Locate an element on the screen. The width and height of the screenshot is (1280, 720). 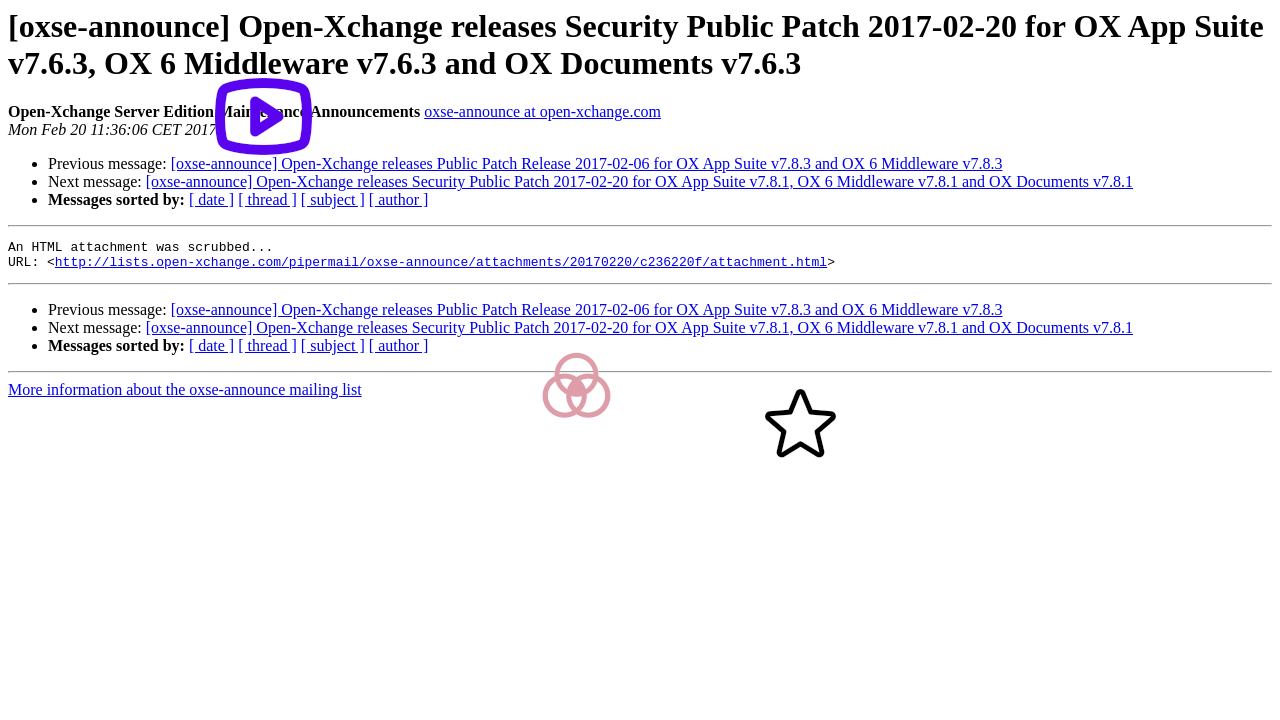
add to favorites is located at coordinates (800, 424).